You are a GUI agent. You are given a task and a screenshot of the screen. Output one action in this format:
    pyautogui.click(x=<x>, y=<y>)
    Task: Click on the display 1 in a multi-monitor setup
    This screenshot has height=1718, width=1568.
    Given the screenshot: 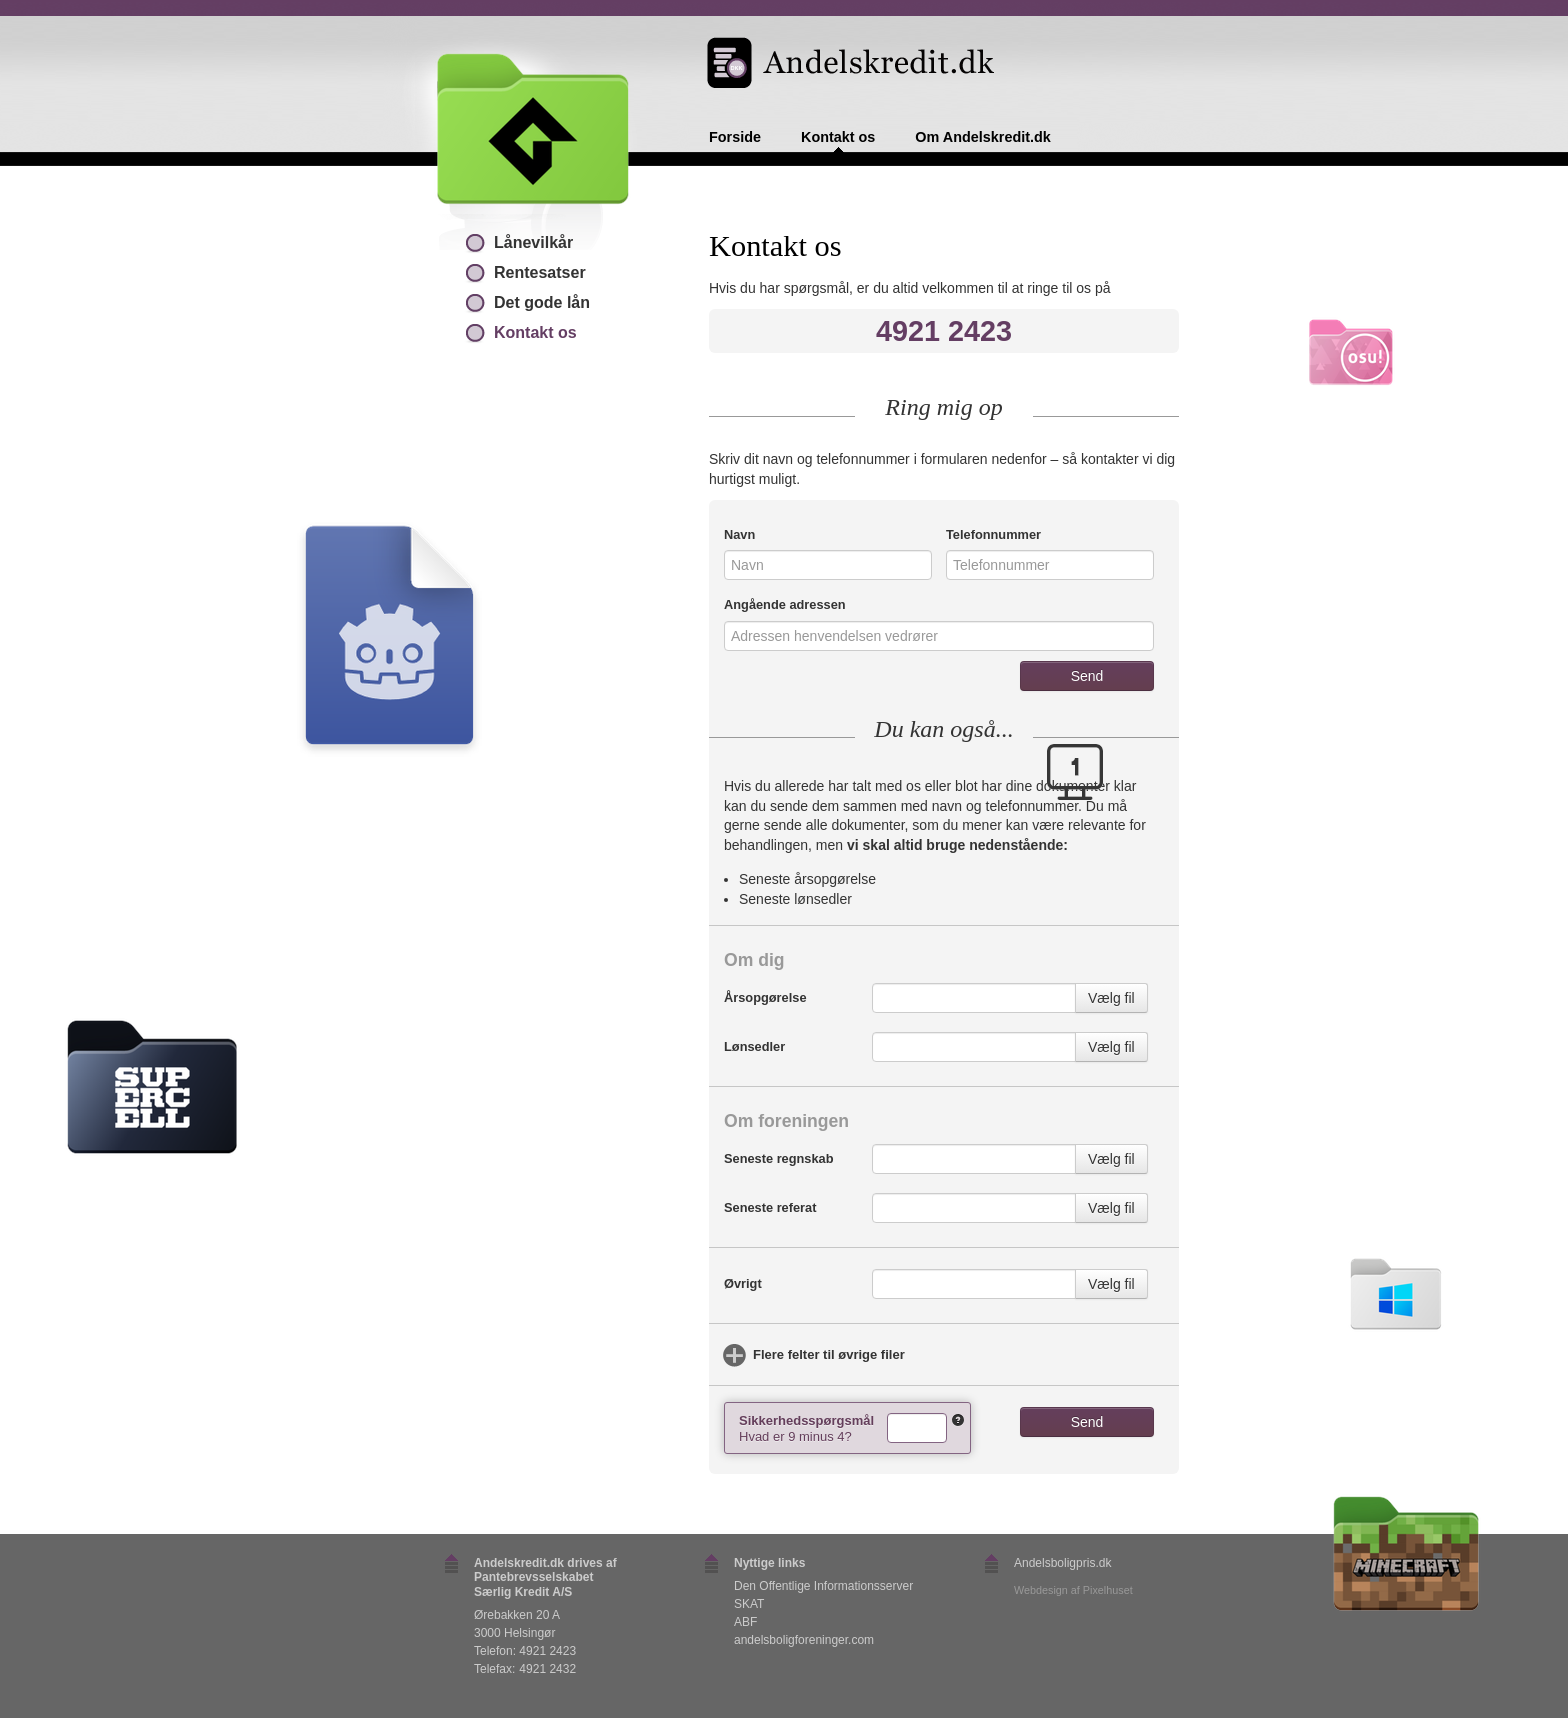 What is the action you would take?
    pyautogui.click(x=1075, y=772)
    